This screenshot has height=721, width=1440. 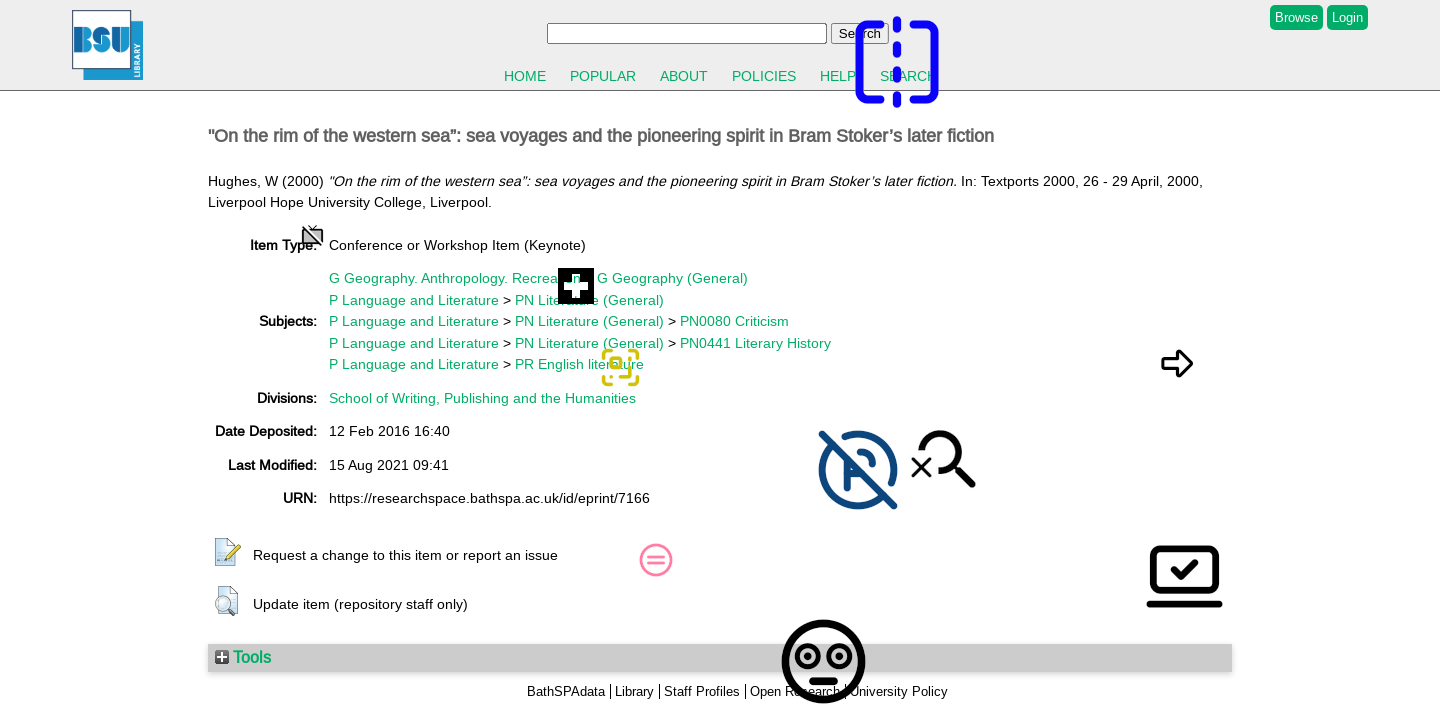 I want to click on no parking available, so click(x=858, y=470).